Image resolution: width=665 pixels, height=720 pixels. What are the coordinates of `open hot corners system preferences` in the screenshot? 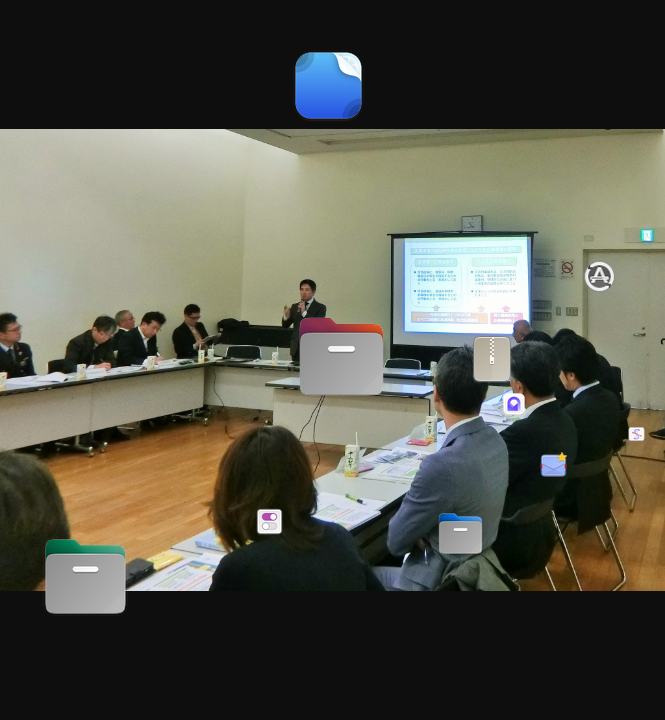 It's located at (328, 85).